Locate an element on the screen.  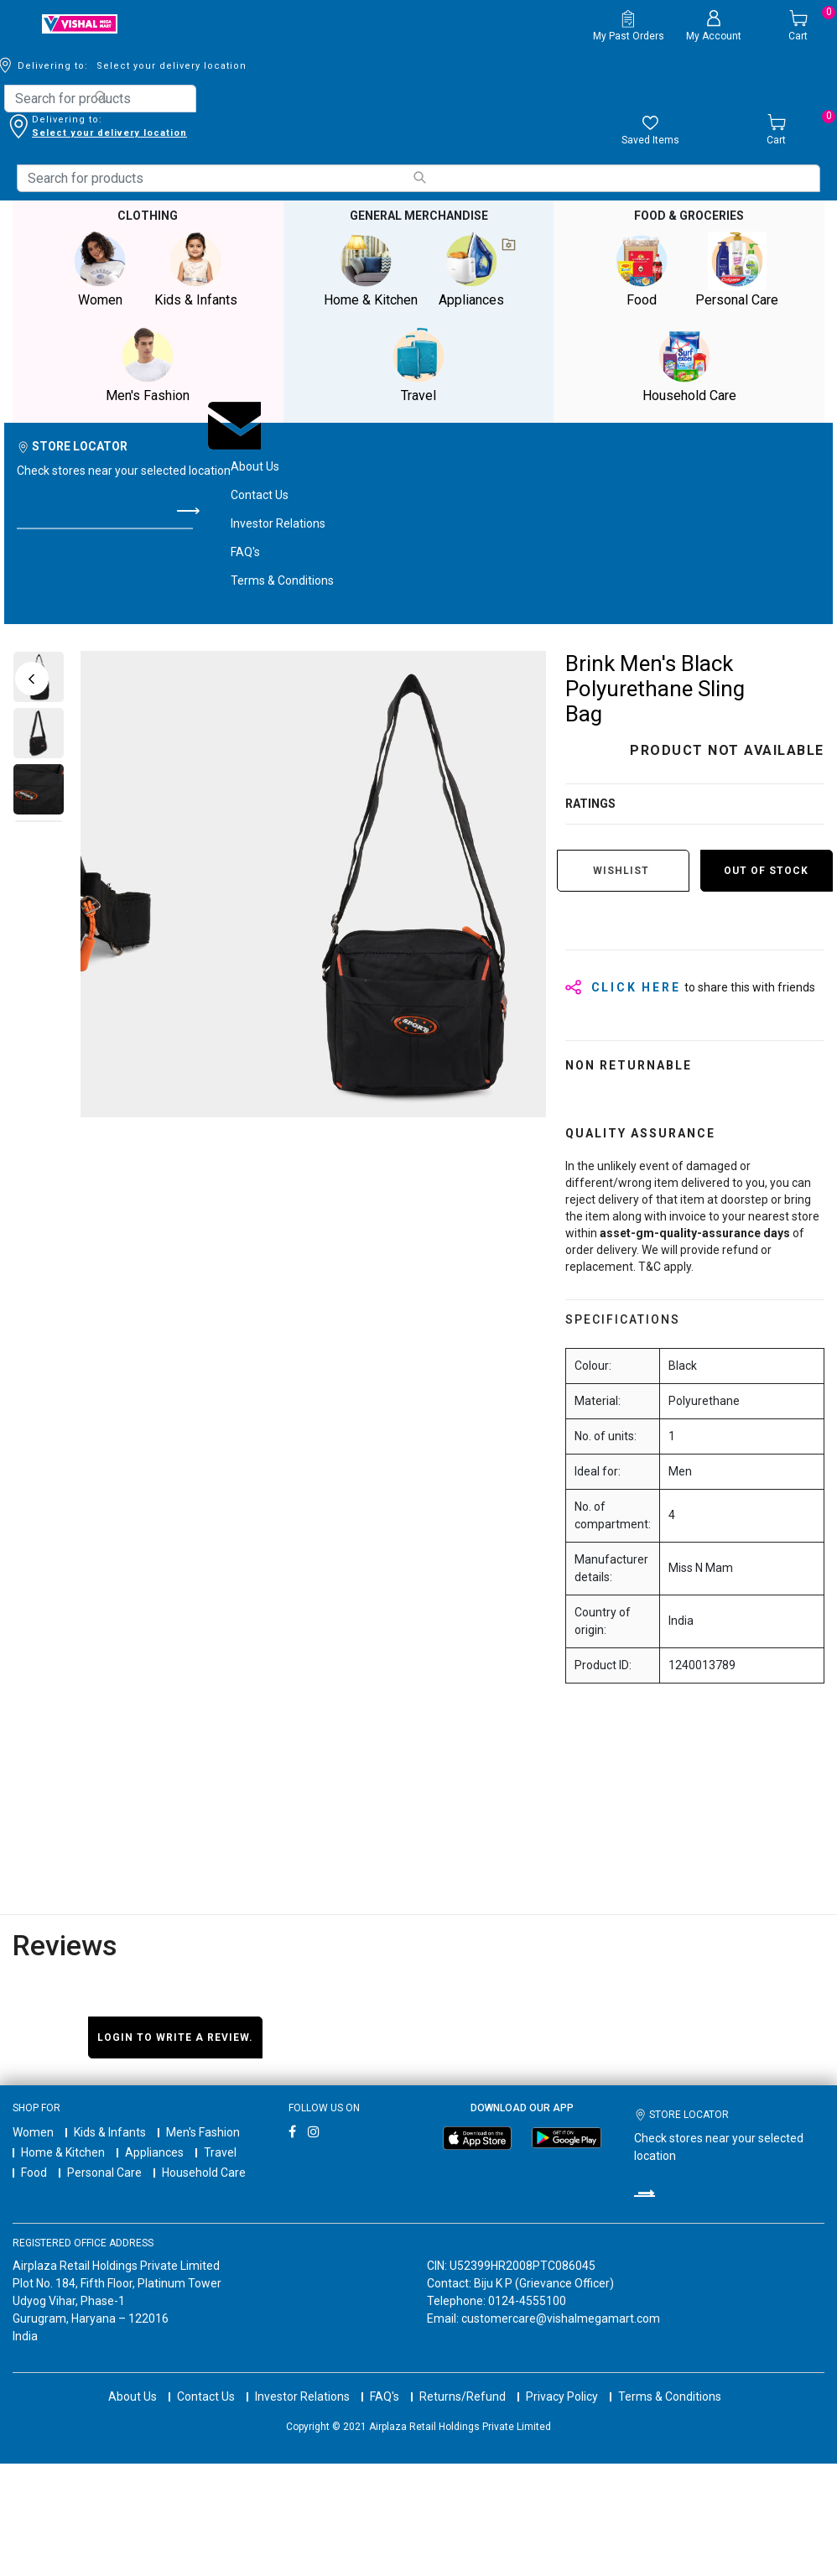
access folder settings or preferences is located at coordinates (508, 244).